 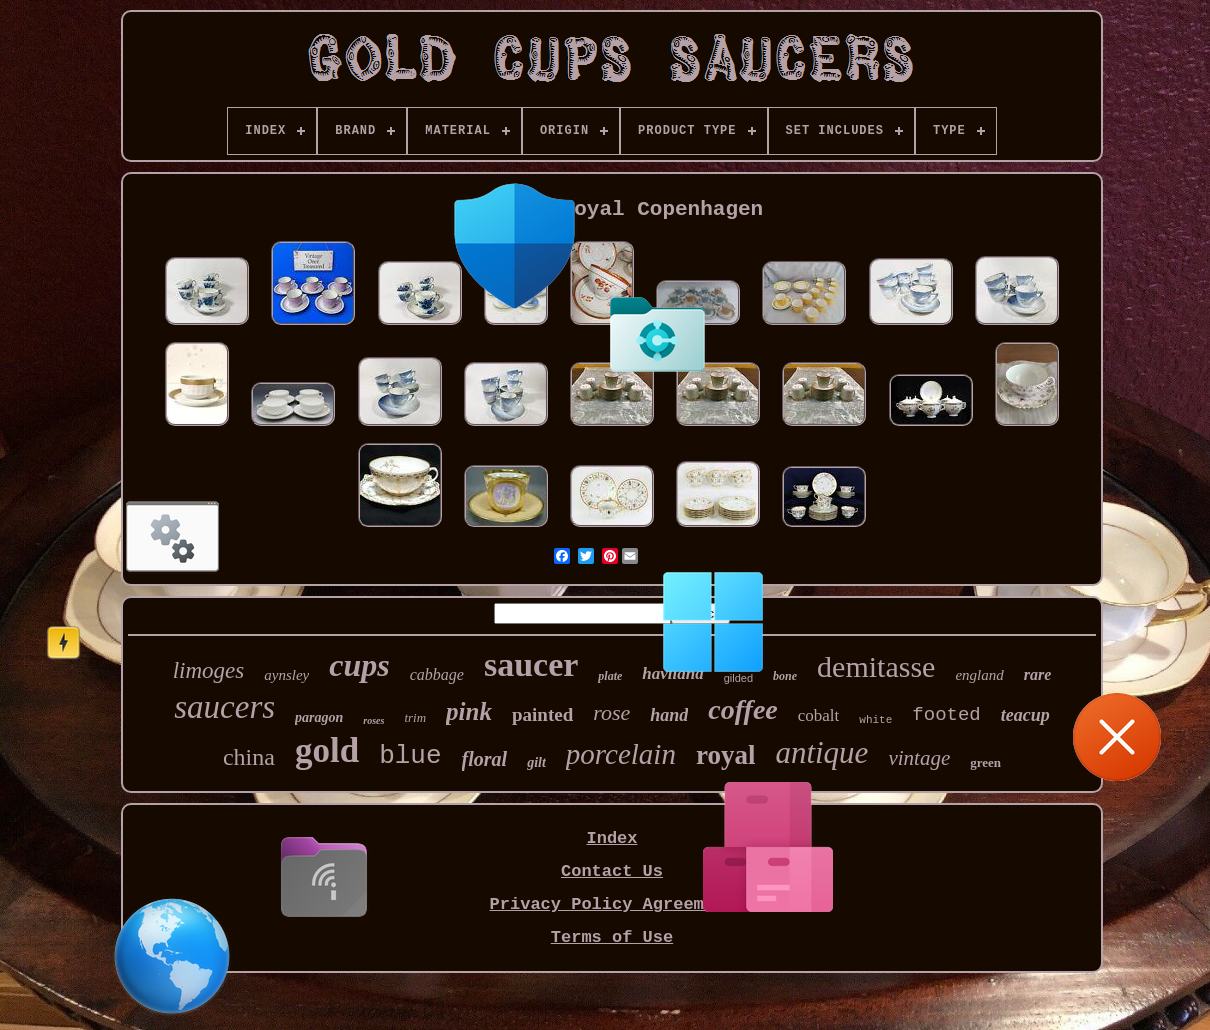 What do you see at coordinates (324, 877) in the screenshot?
I see `open insync cloud sync folder` at bounding box center [324, 877].